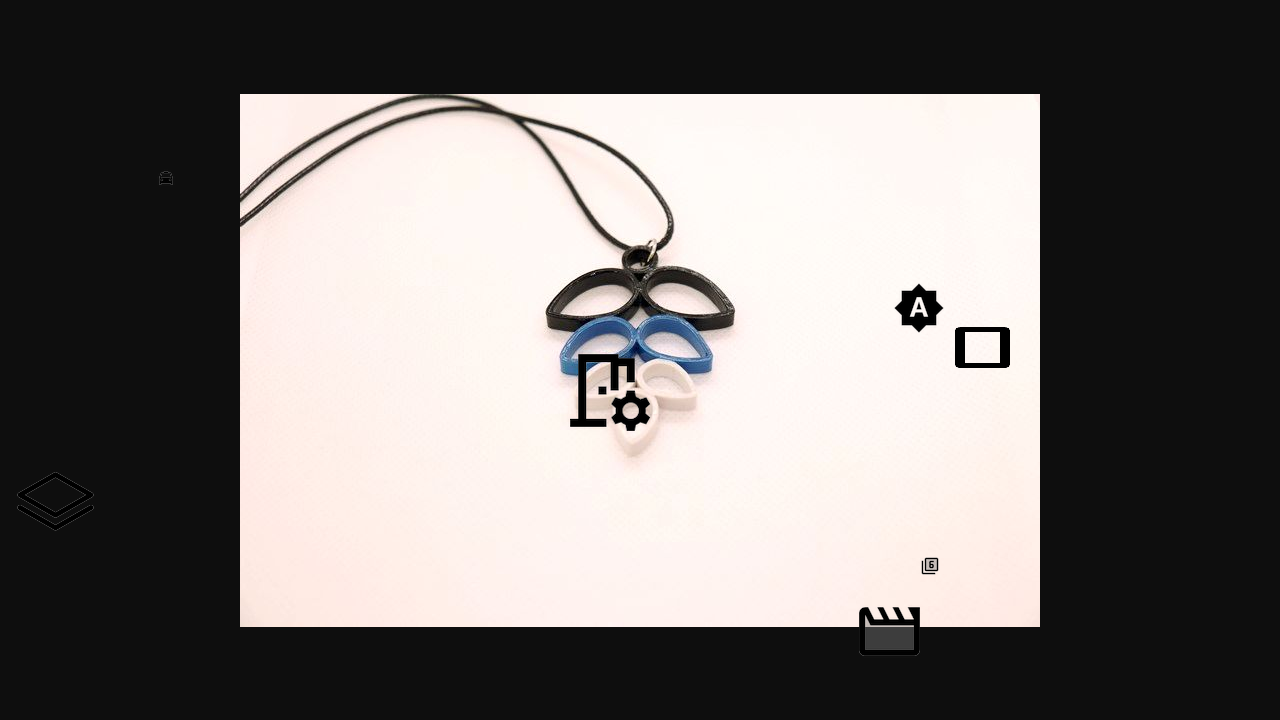  Describe the element at coordinates (982, 347) in the screenshot. I see `switch to tablet view or layout` at that location.